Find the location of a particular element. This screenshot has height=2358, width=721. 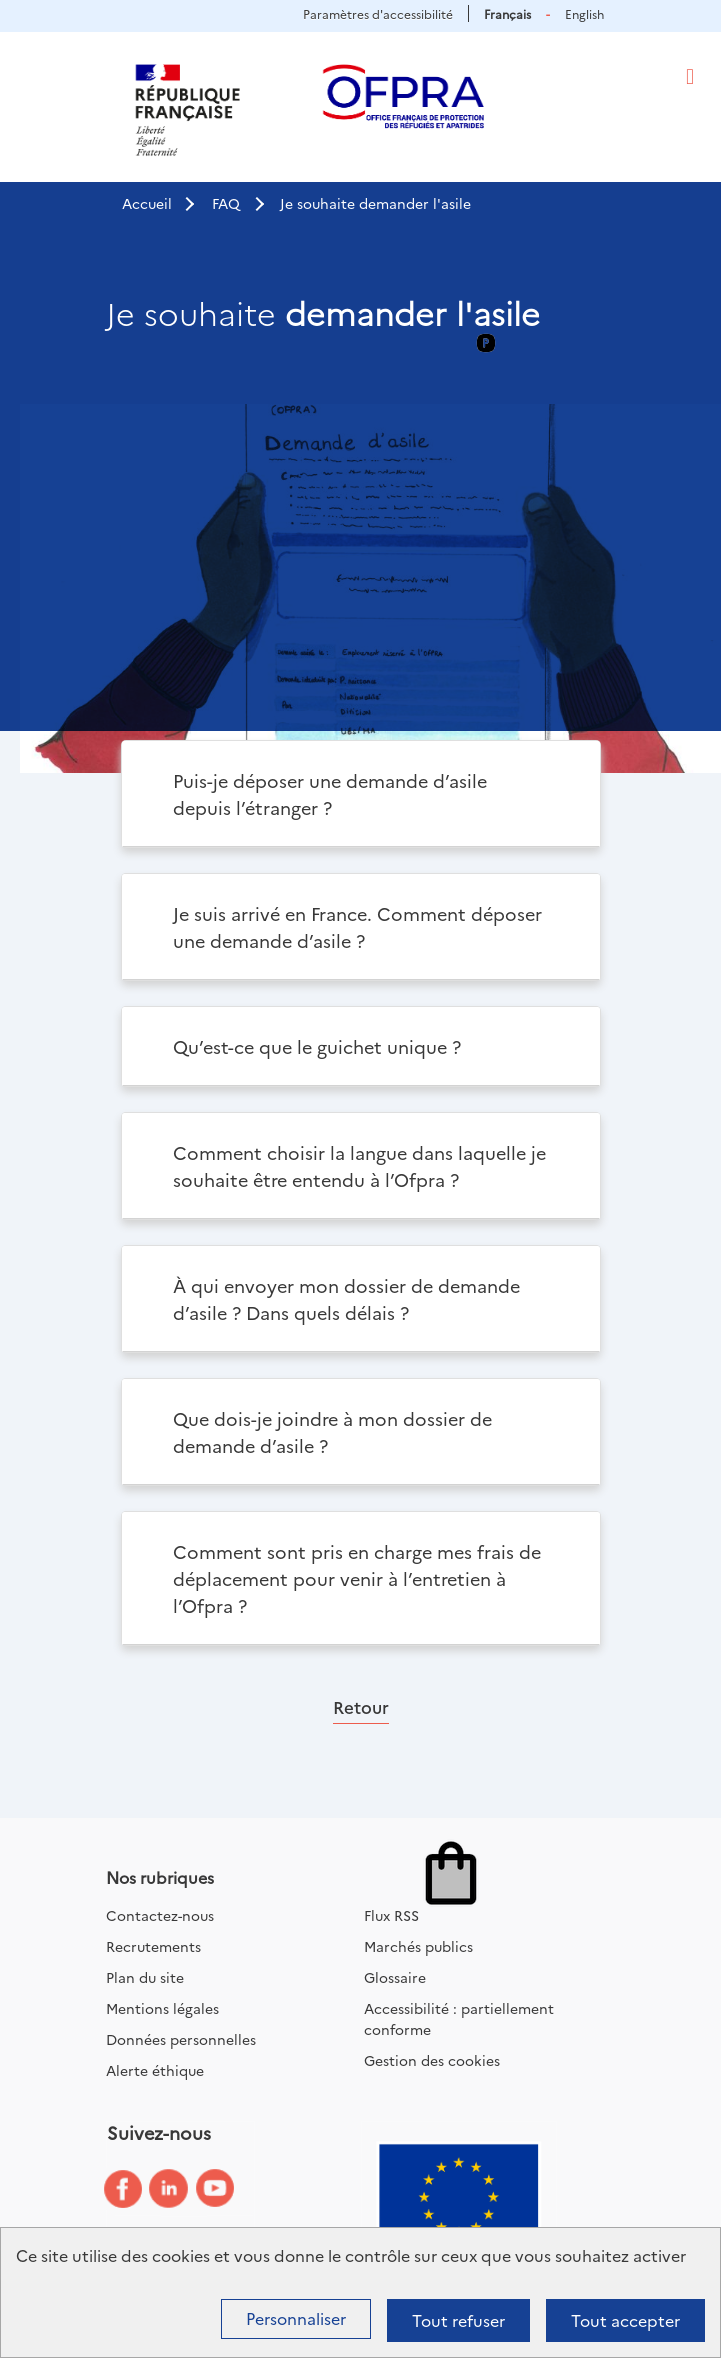

indicates parking availability or location is located at coordinates (486, 343).